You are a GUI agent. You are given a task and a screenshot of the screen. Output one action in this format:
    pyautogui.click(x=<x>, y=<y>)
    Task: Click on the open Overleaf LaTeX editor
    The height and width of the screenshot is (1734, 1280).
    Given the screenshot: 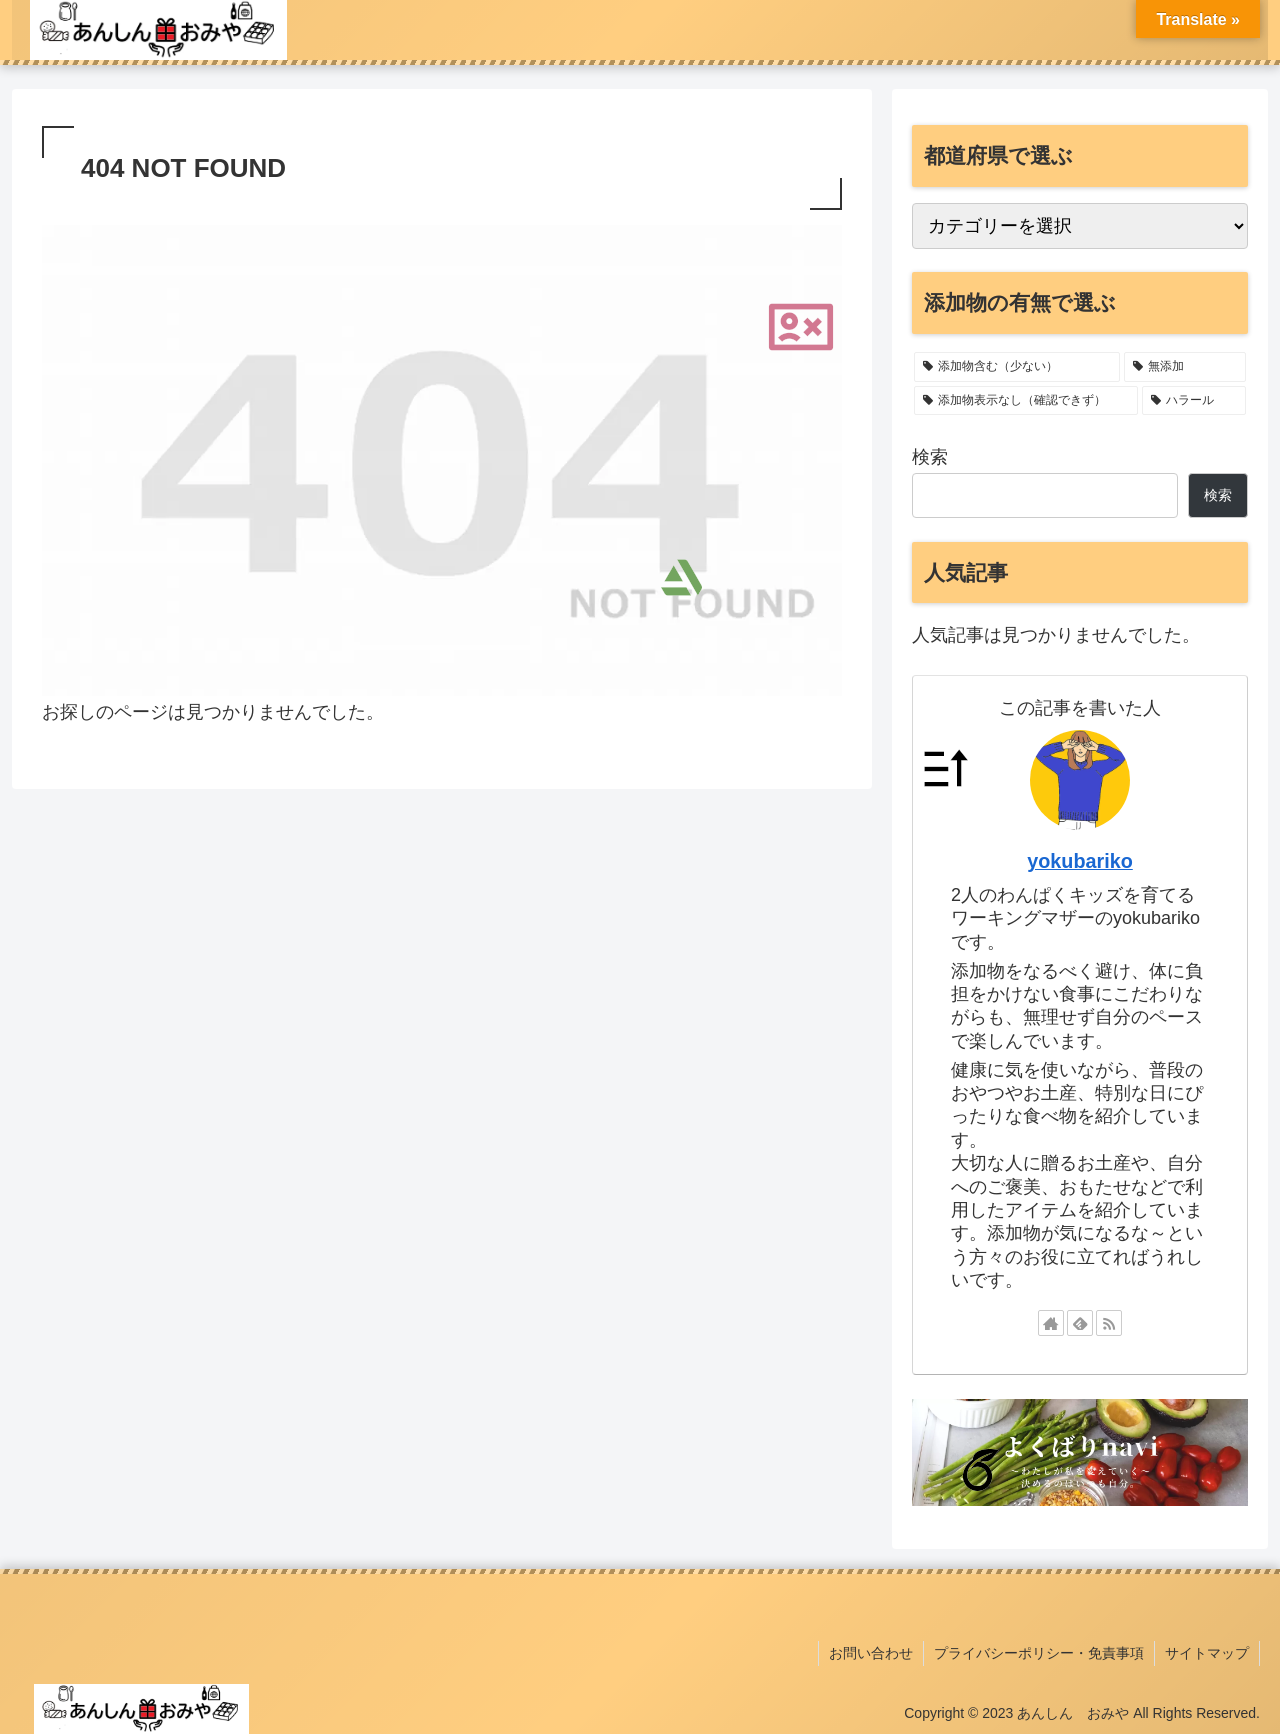 What is the action you would take?
    pyautogui.click(x=981, y=1470)
    